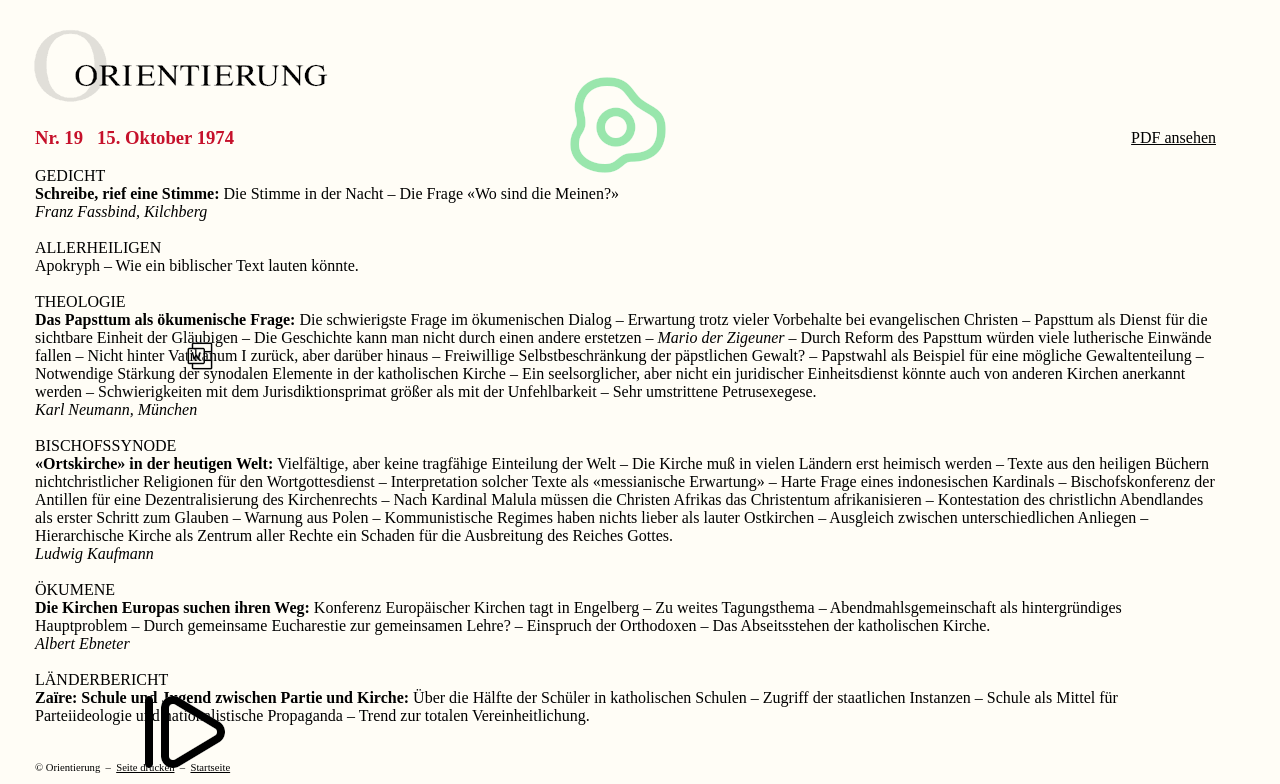 This screenshot has height=784, width=1280. I want to click on open Microsoft Word, so click(201, 356).